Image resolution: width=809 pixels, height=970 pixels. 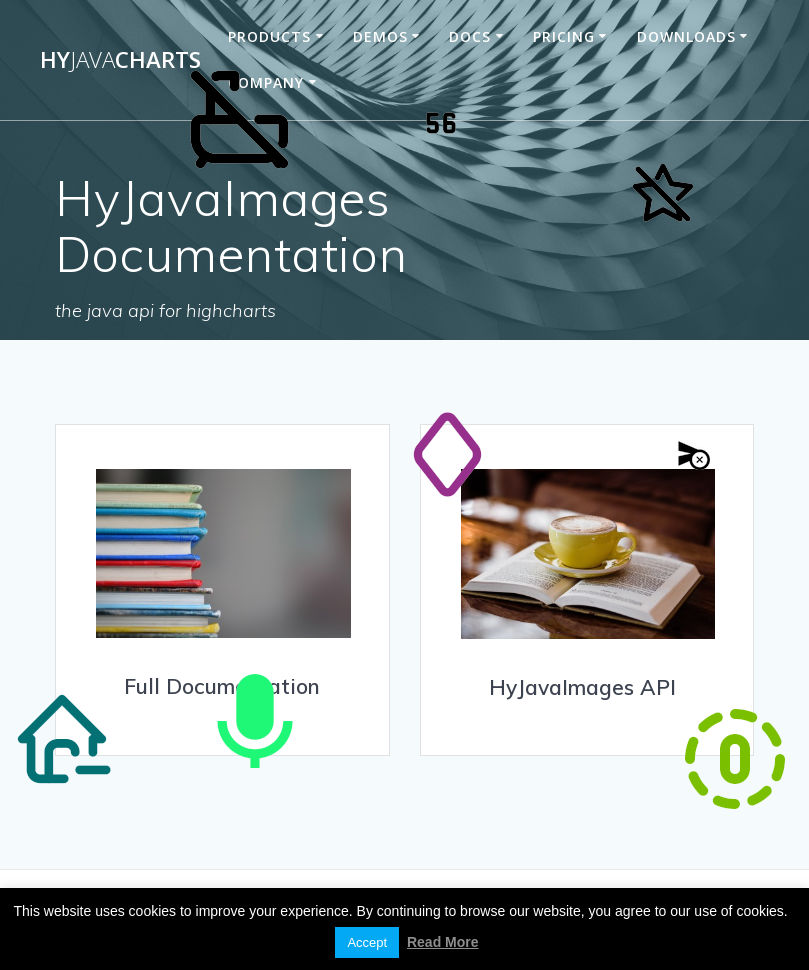 What do you see at coordinates (693, 453) in the screenshot?
I see `cancel a scheduled message` at bounding box center [693, 453].